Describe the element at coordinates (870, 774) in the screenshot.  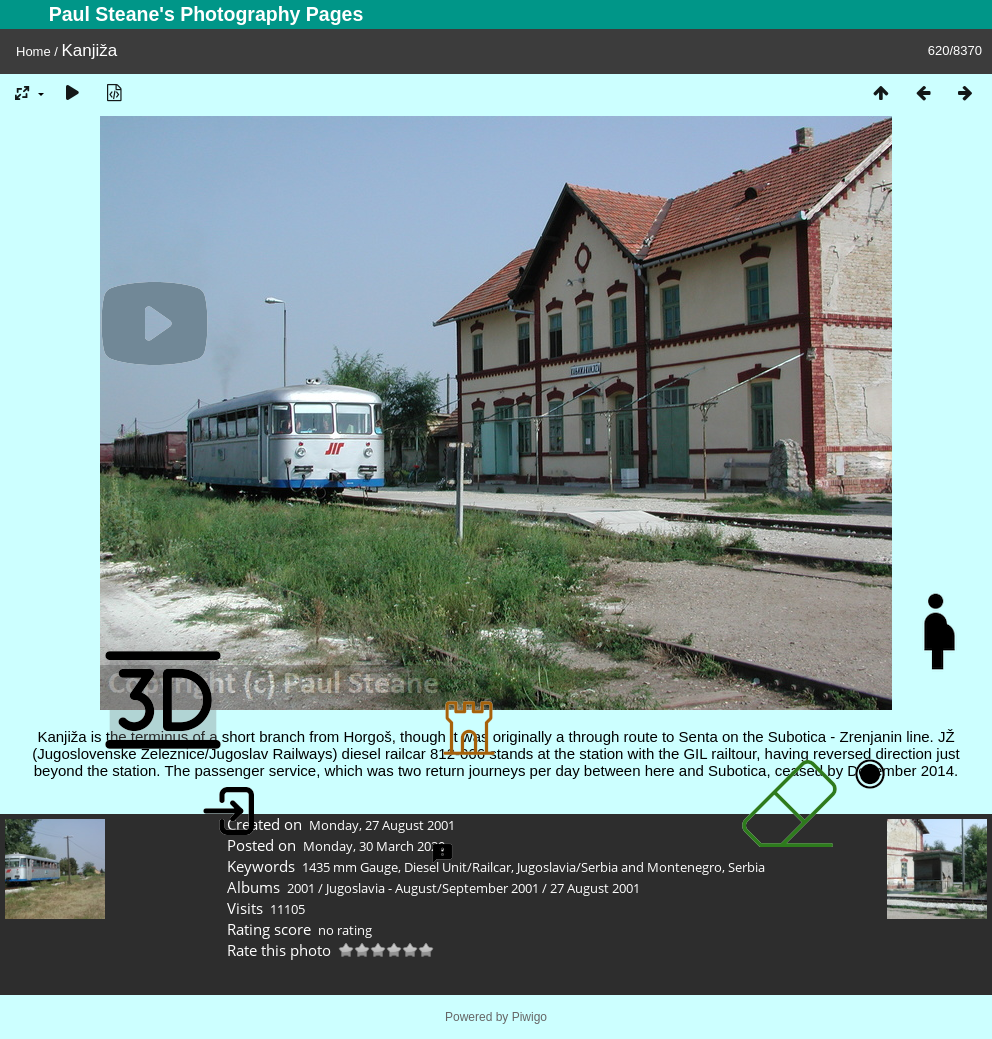
I see `start recording audio or video` at that location.